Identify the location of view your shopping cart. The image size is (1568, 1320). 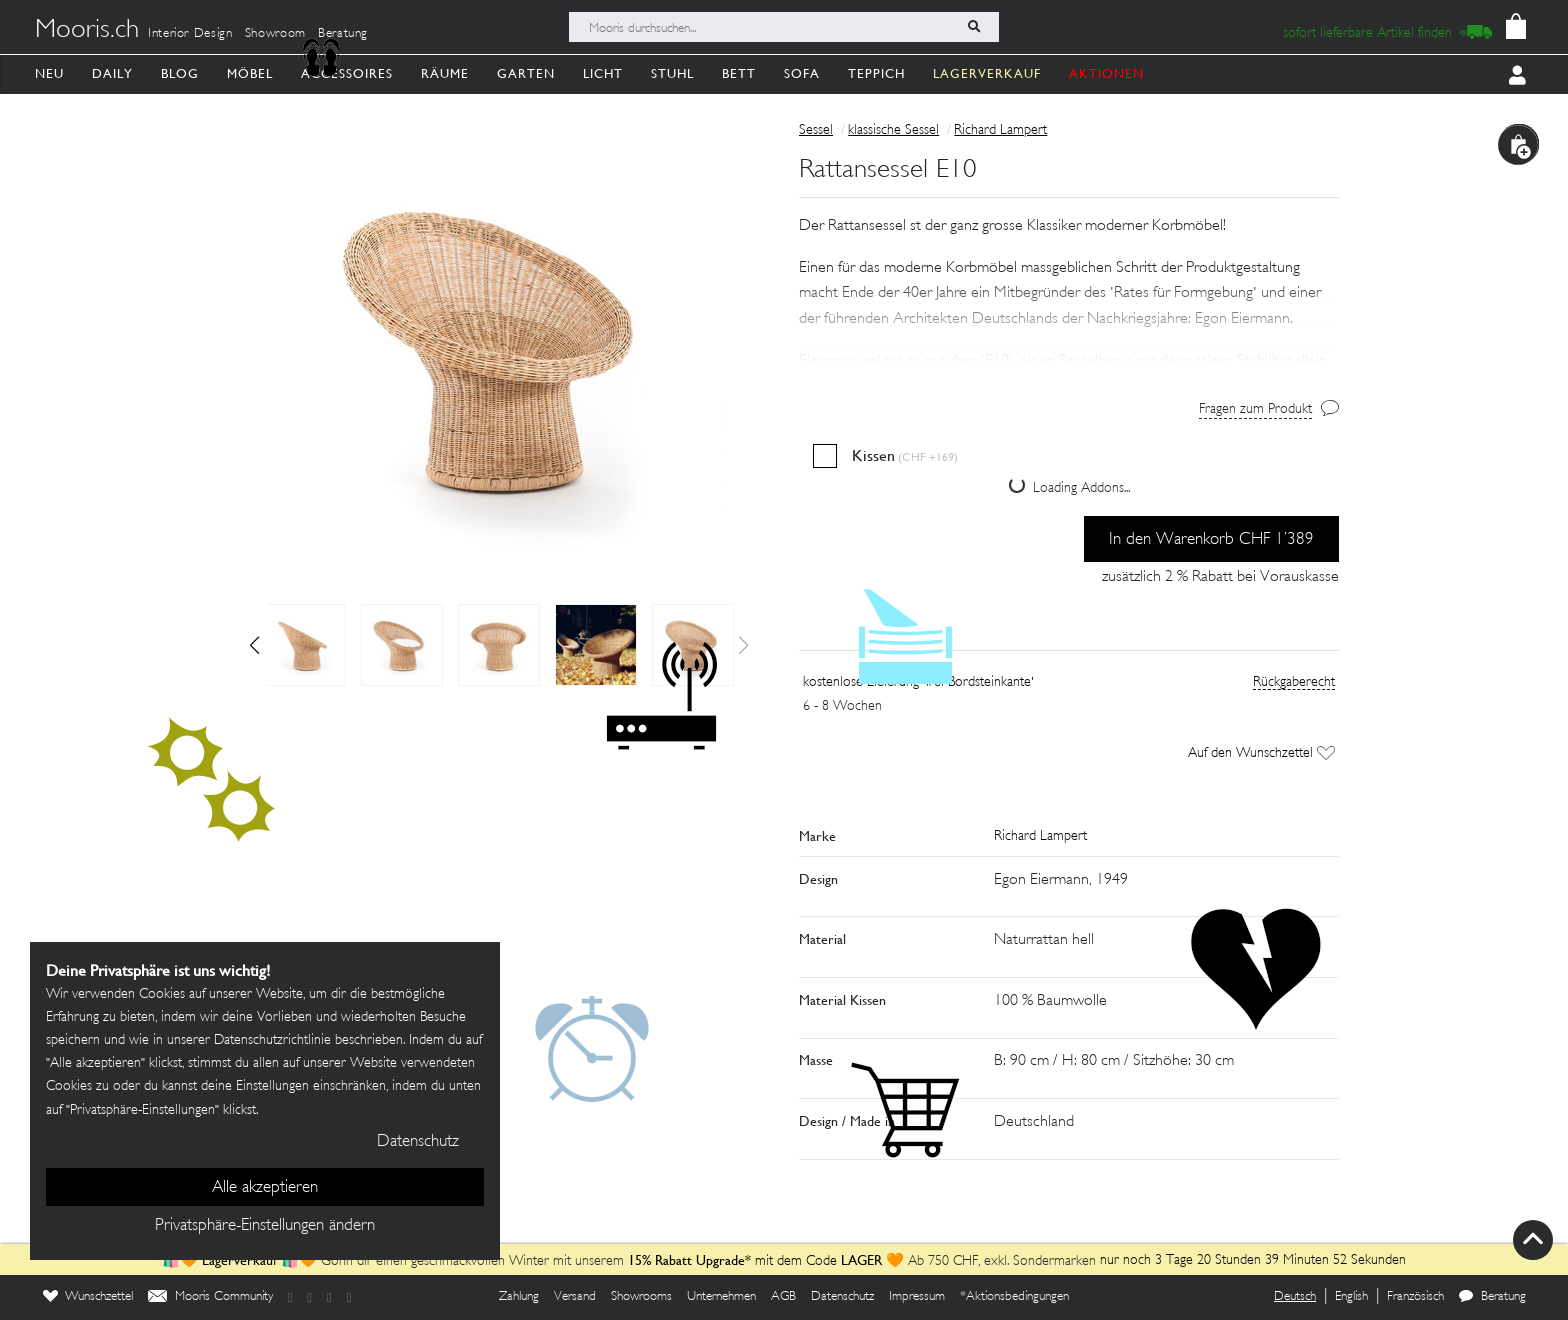
(909, 1110).